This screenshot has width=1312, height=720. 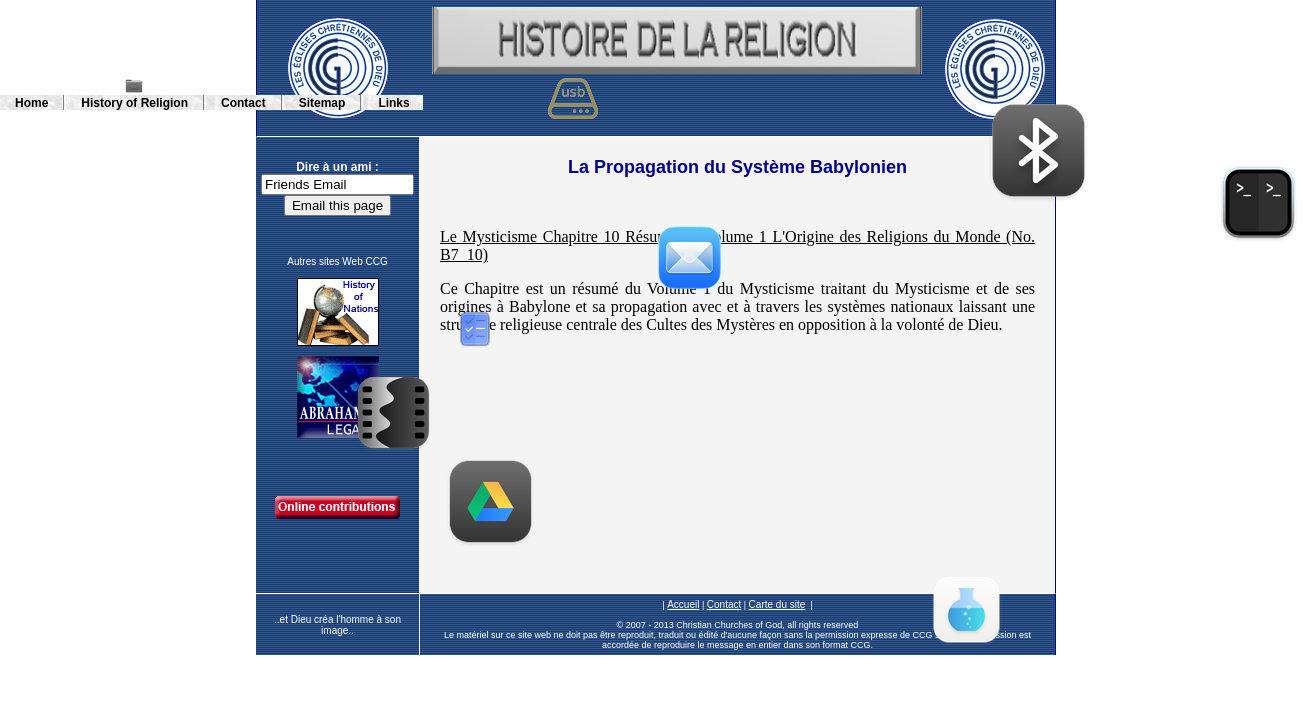 What do you see at coordinates (573, 97) in the screenshot?
I see `external usb hard drive connected` at bounding box center [573, 97].